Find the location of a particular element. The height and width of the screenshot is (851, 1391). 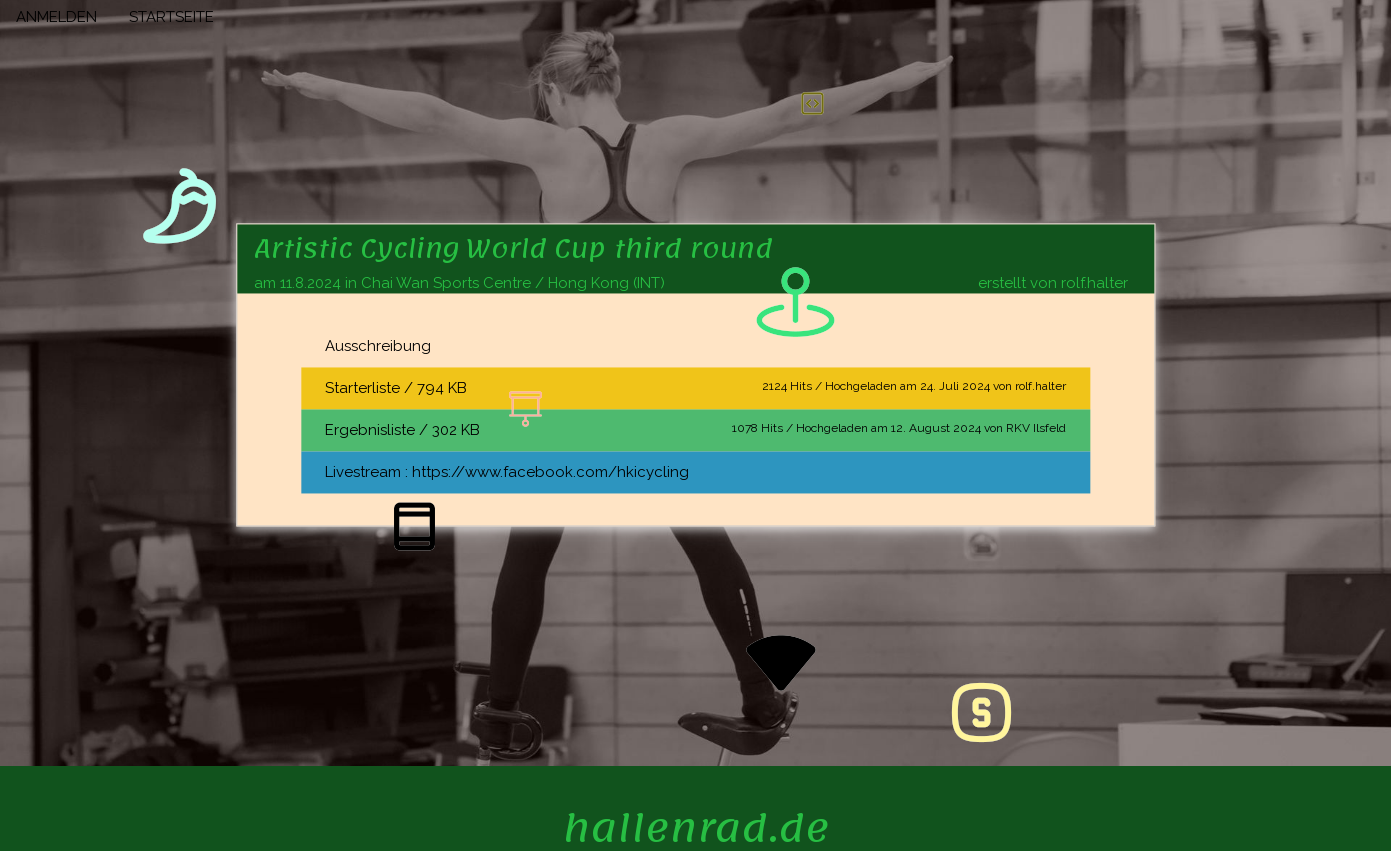

view or edit source code is located at coordinates (812, 103).